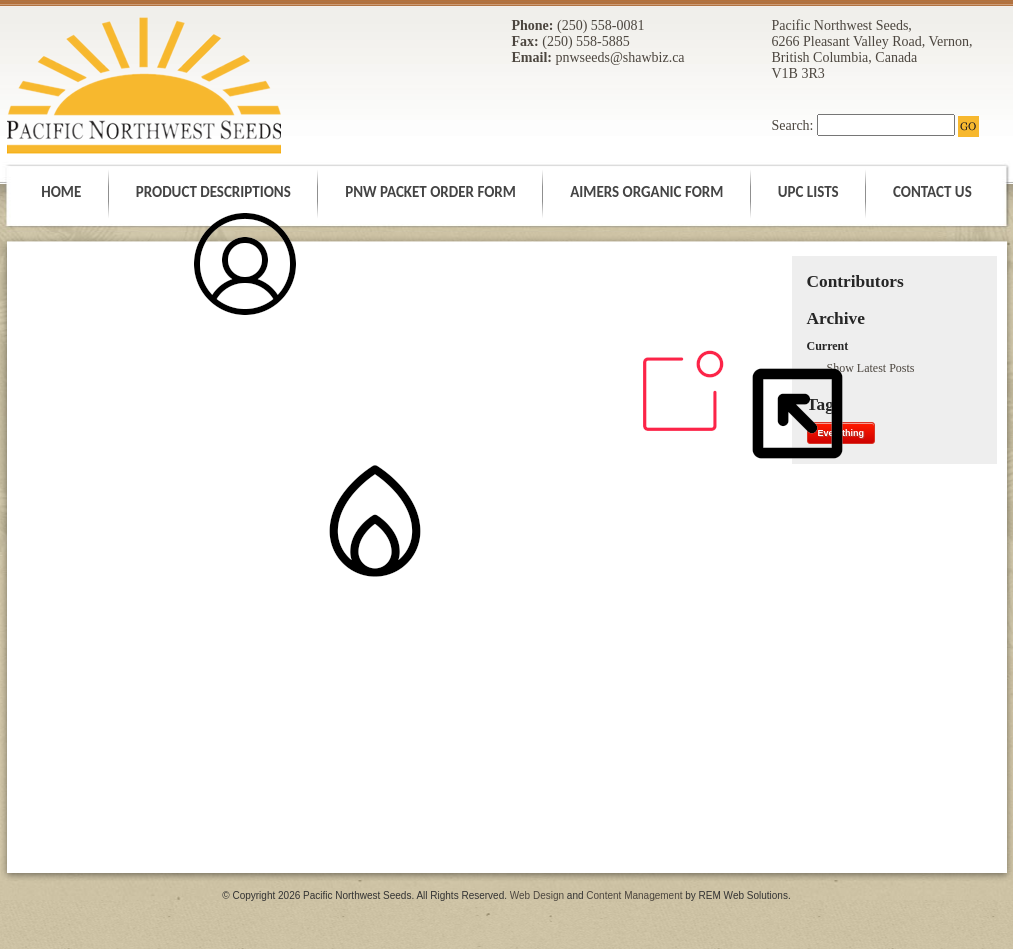 The image size is (1013, 949). Describe the element at coordinates (245, 264) in the screenshot. I see `view your profile` at that location.